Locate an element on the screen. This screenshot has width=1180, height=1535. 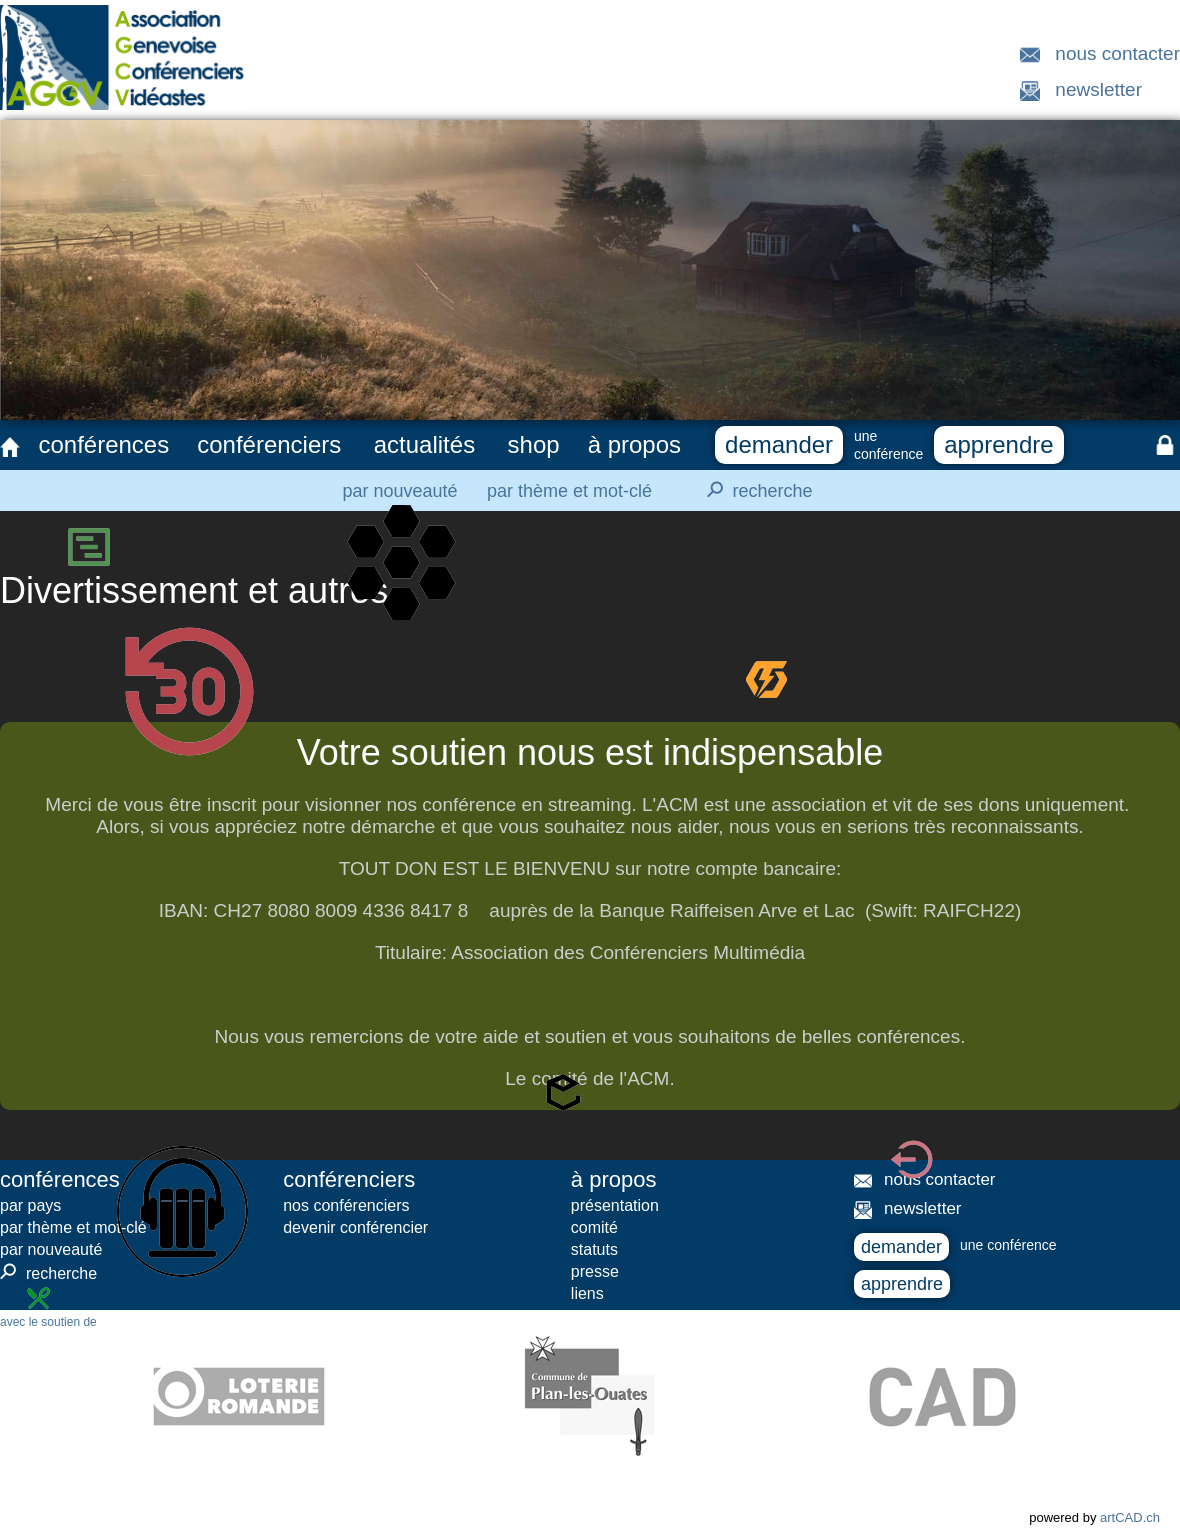
rewind 30 seconds is located at coordinates (189, 691).